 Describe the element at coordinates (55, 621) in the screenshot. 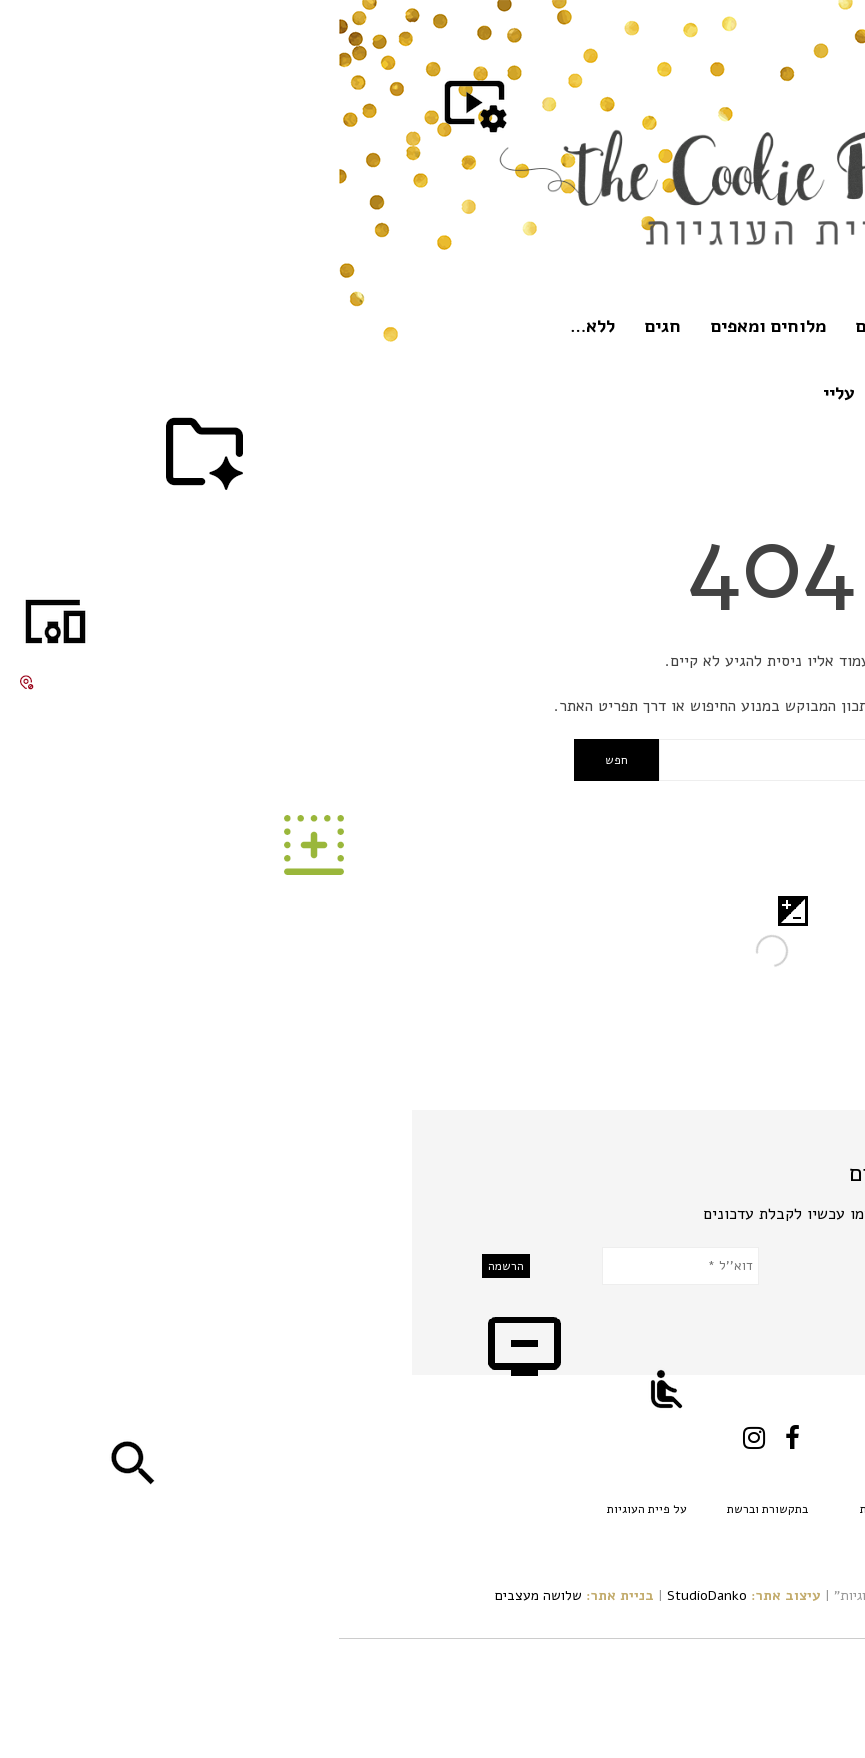

I see `view connected devices` at that location.